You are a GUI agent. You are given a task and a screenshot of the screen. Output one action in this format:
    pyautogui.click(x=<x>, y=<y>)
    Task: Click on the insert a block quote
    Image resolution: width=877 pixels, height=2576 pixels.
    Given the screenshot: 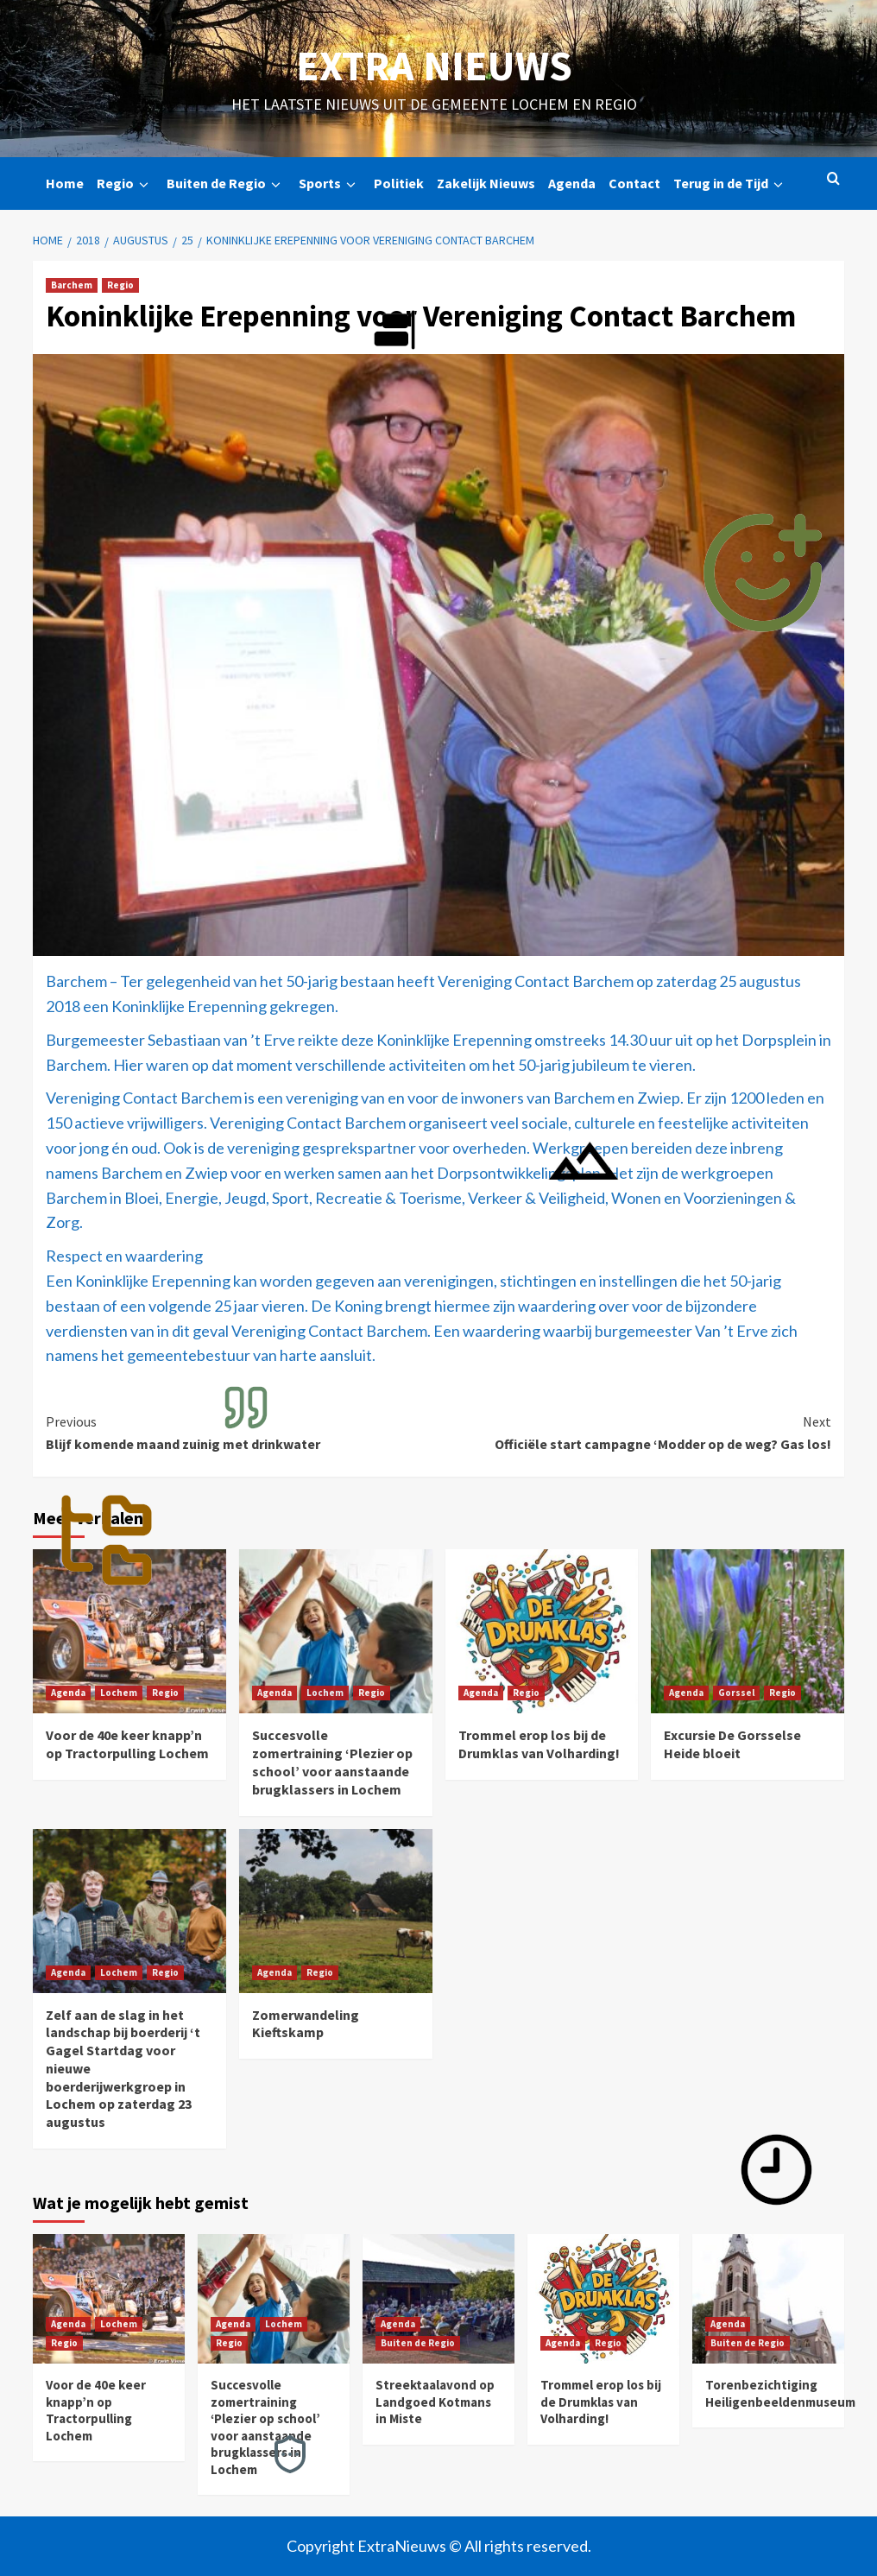 What is the action you would take?
    pyautogui.click(x=246, y=1408)
    